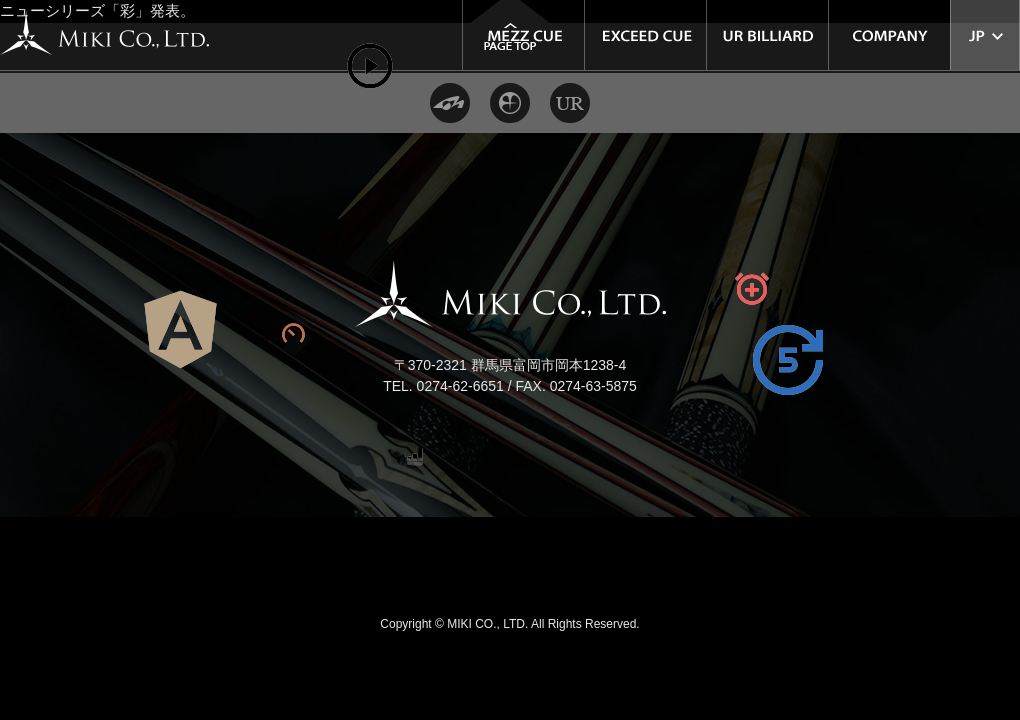  I want to click on add a new alarm, so click(752, 288).